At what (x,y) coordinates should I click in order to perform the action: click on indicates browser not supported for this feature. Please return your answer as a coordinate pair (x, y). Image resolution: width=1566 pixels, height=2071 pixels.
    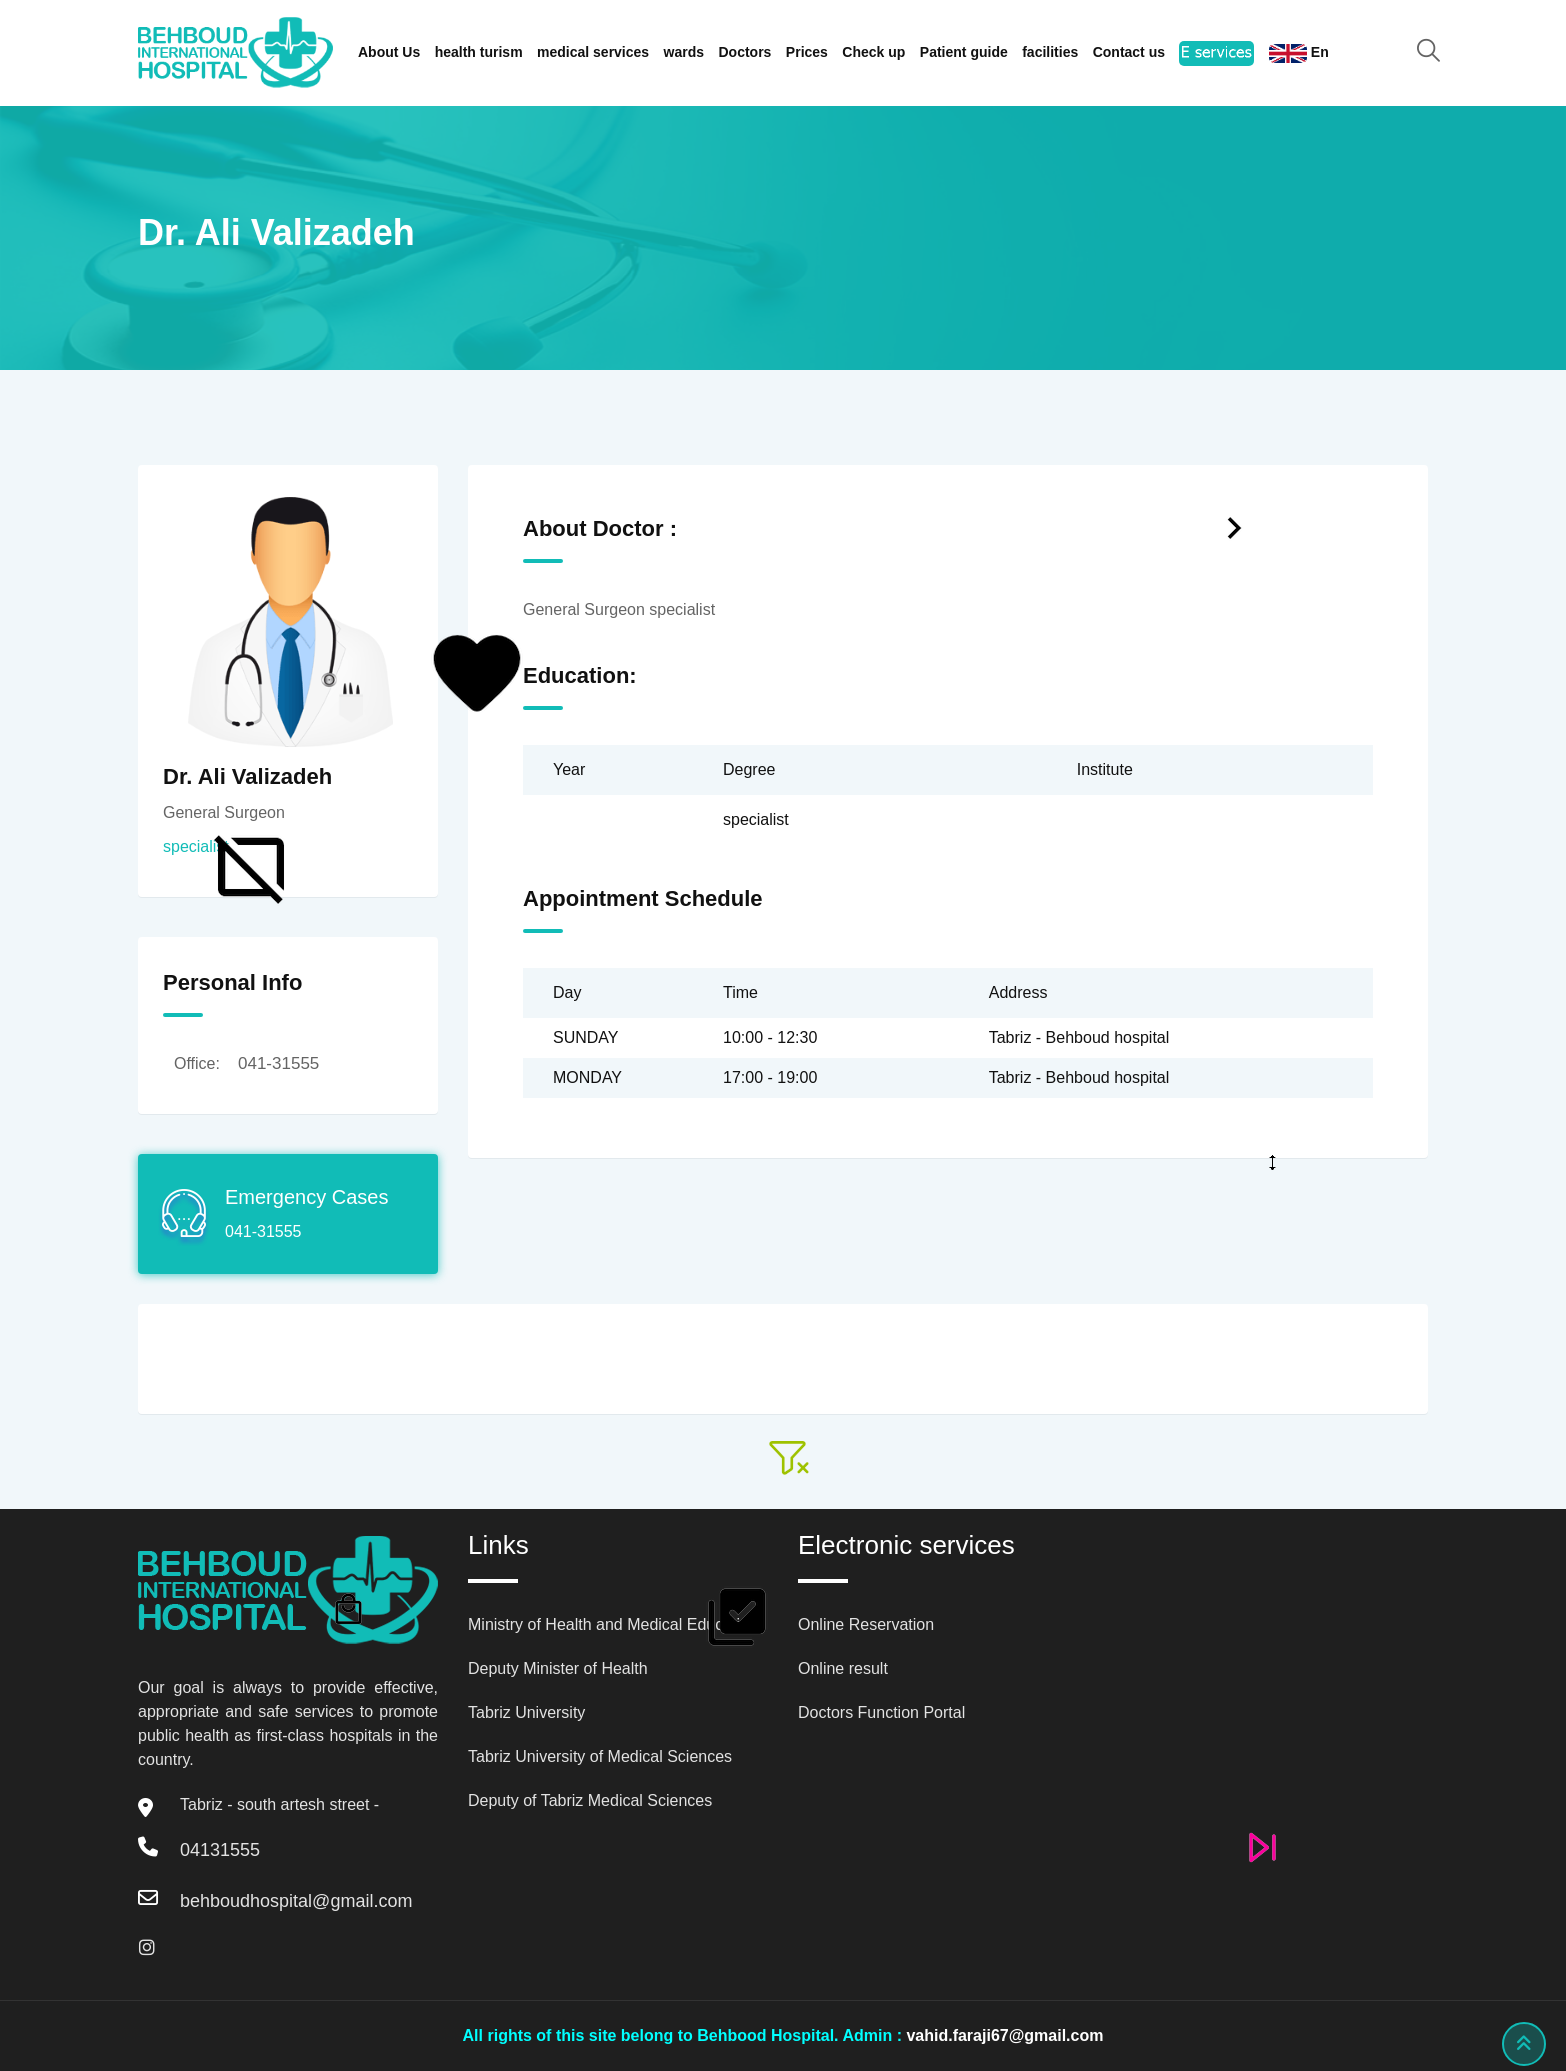
    Looking at the image, I should click on (251, 867).